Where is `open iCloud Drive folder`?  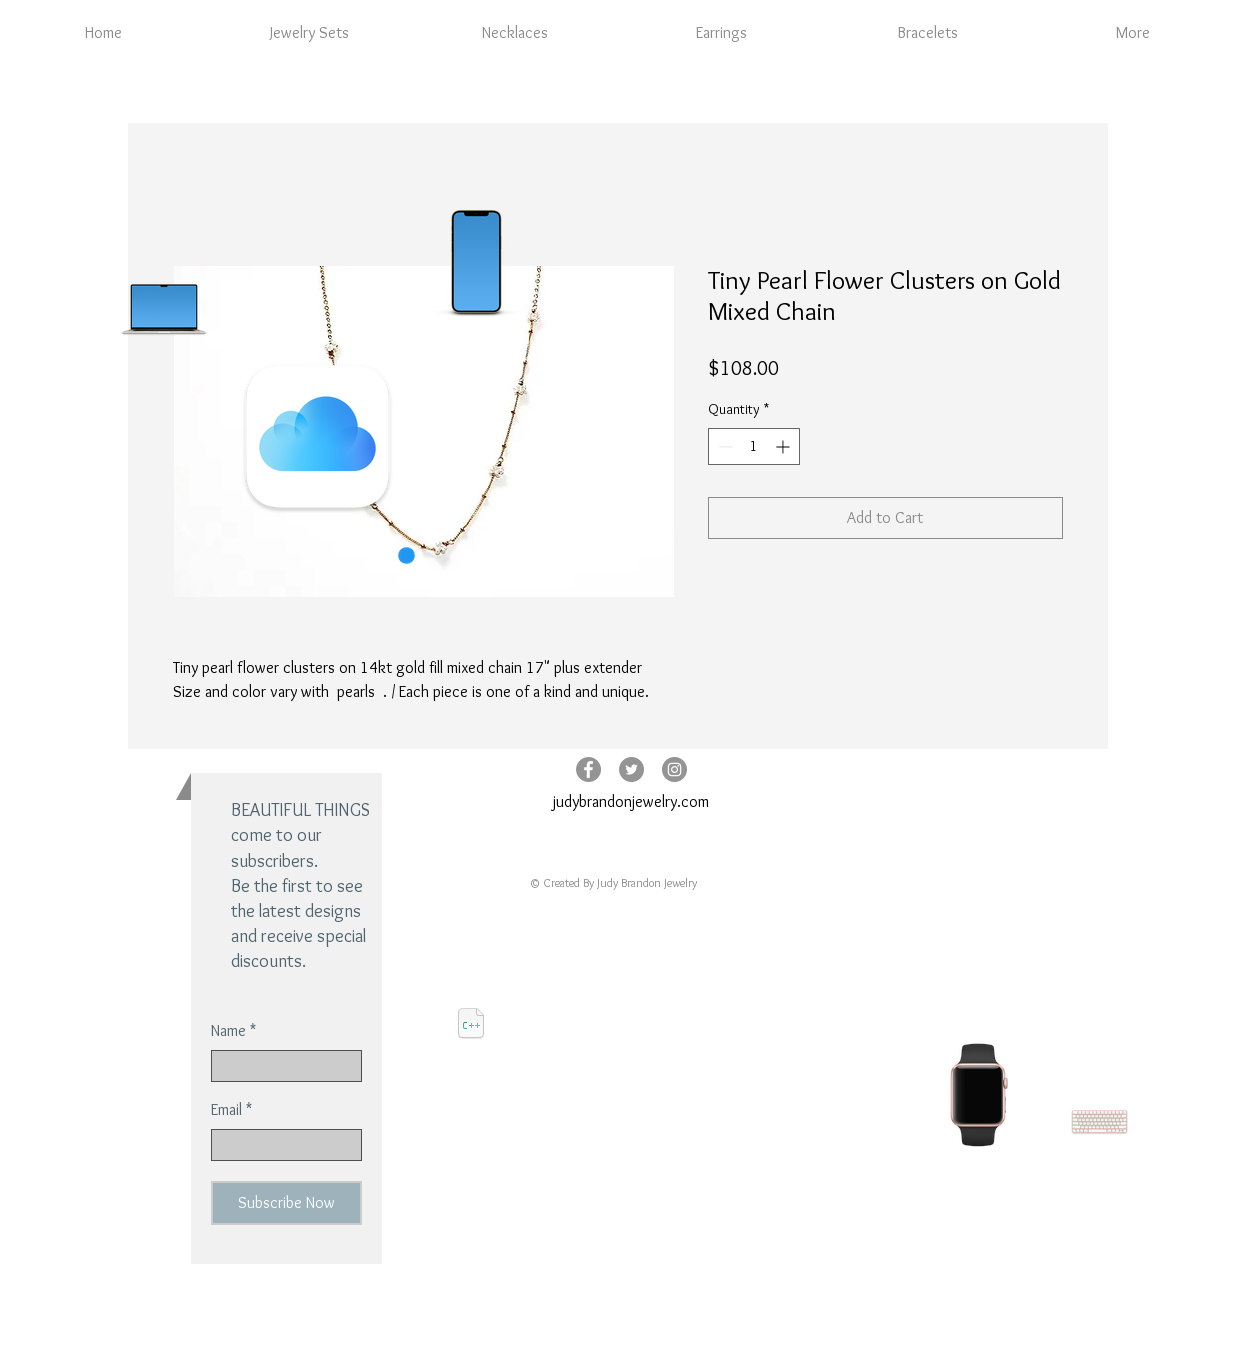
open iCloud Drive folder is located at coordinates (317, 436).